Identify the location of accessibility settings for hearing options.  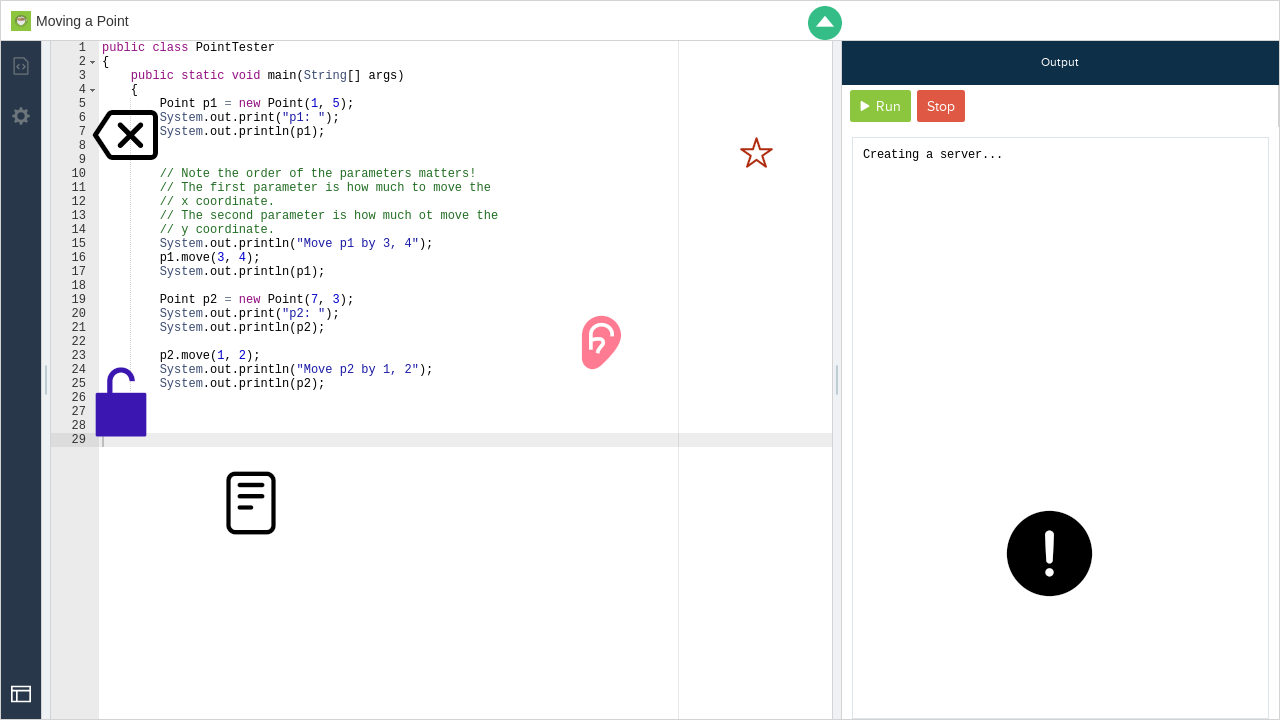
(601, 342).